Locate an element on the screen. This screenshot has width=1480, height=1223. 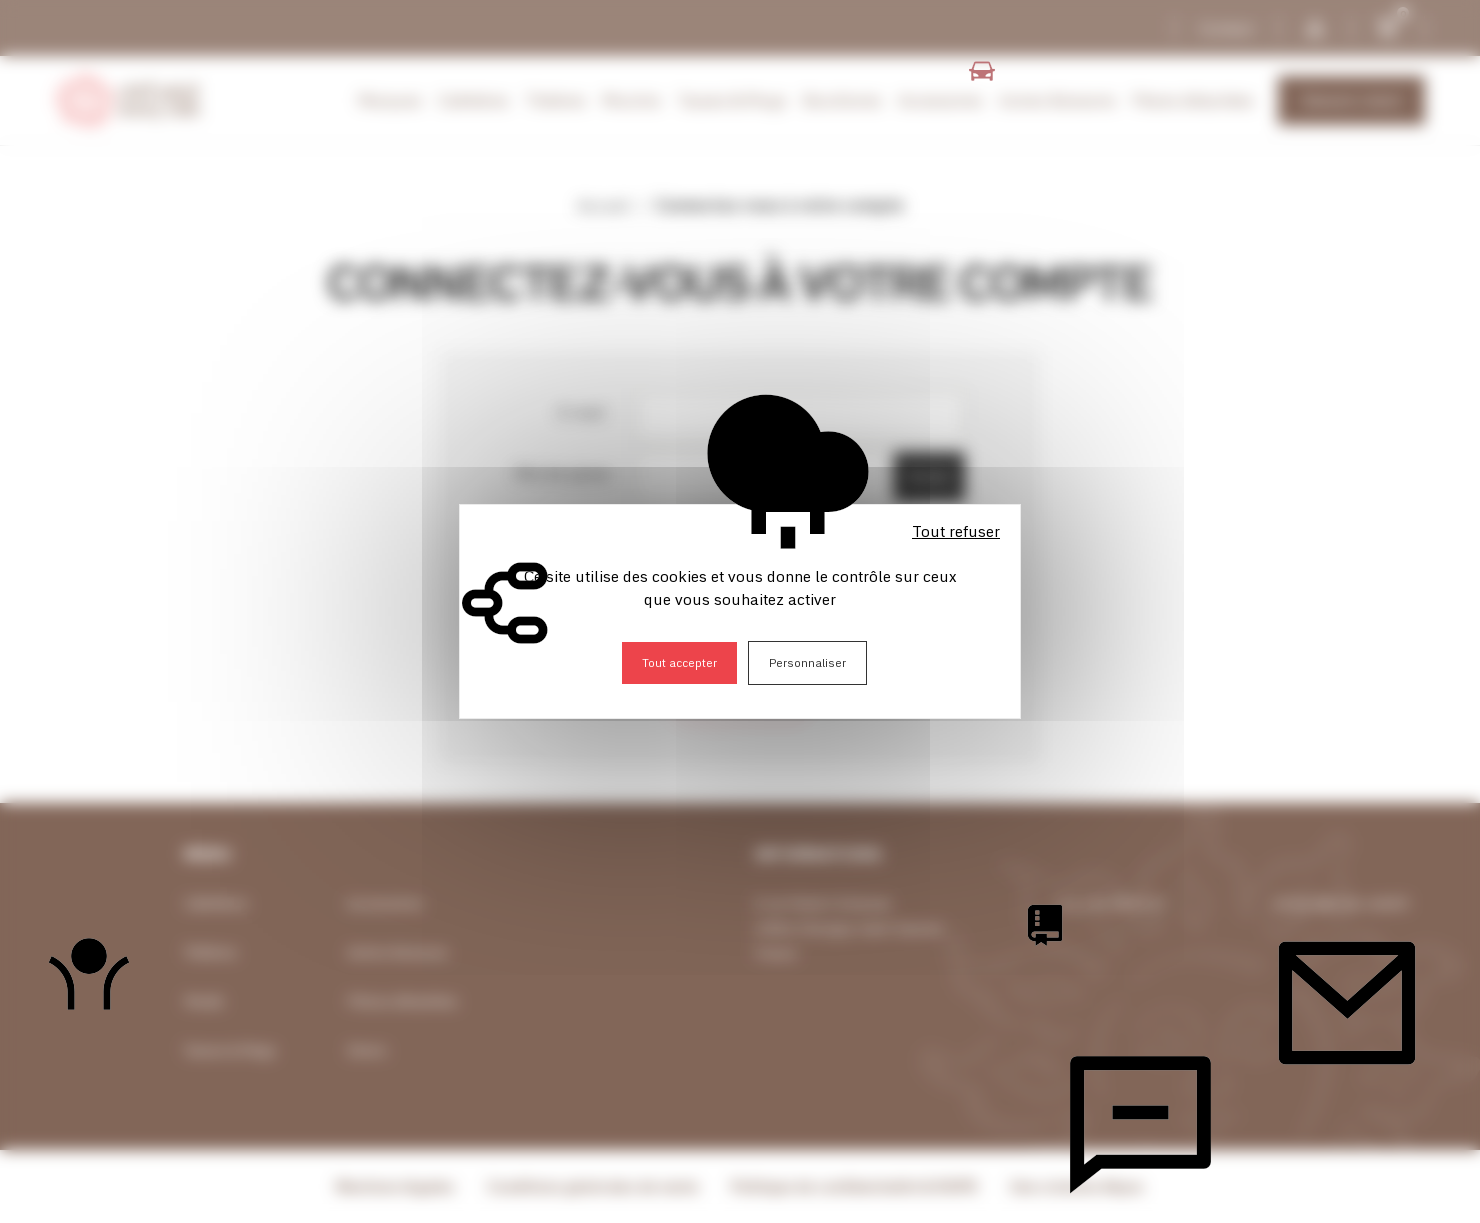
create or view a mind map is located at coordinates (507, 603).